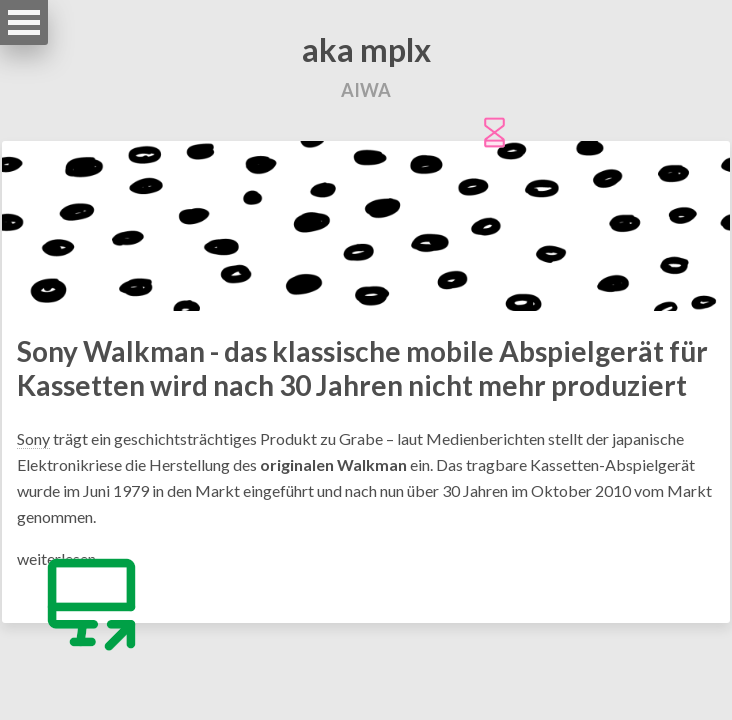 The image size is (732, 720). Describe the element at coordinates (494, 132) in the screenshot. I see `indicates time is running low` at that location.